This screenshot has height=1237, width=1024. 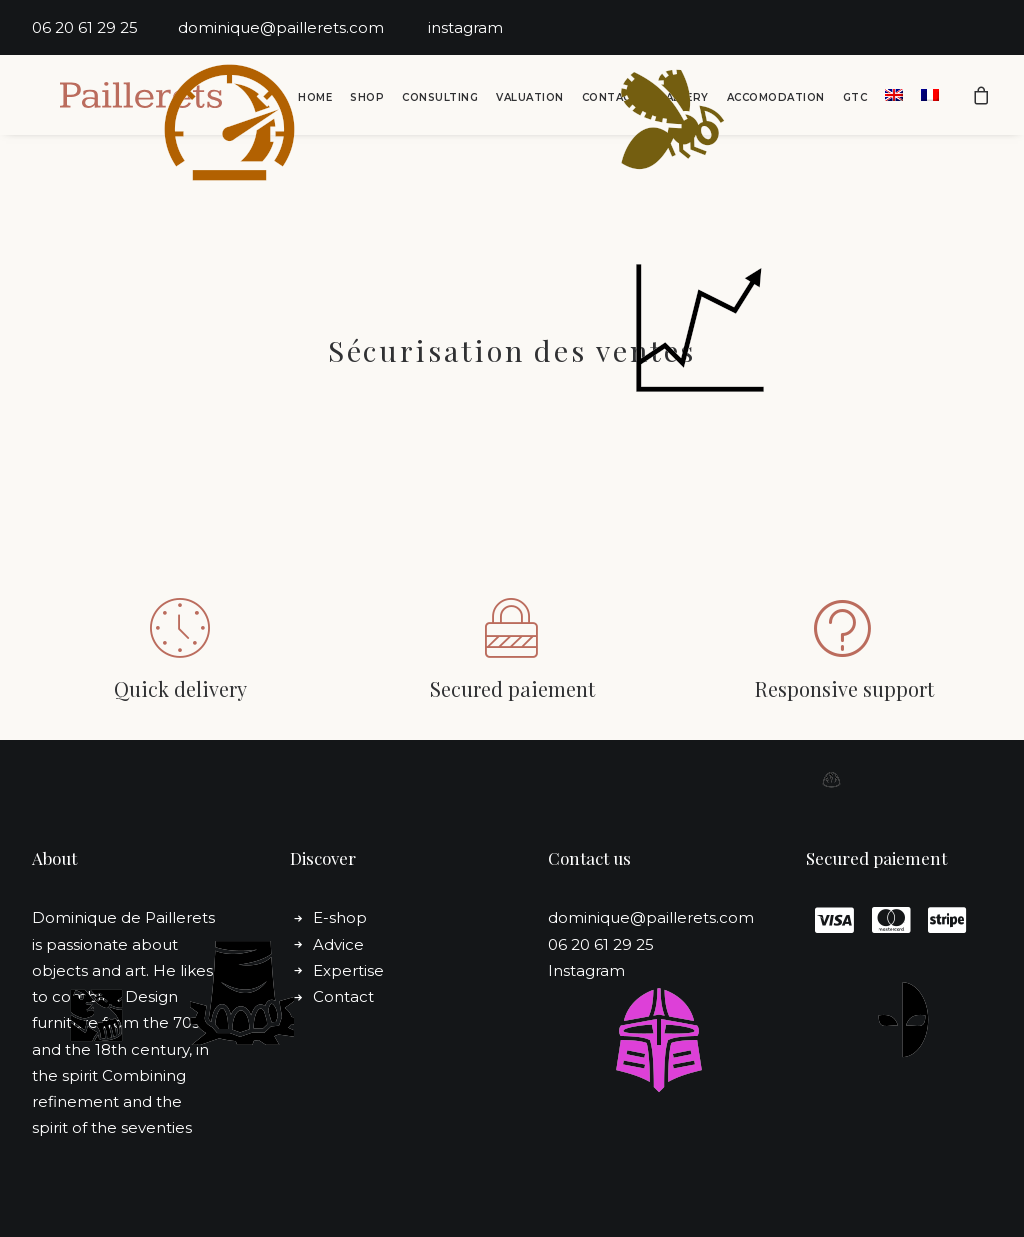 I want to click on view analytics or statistics, so click(x=700, y=328).